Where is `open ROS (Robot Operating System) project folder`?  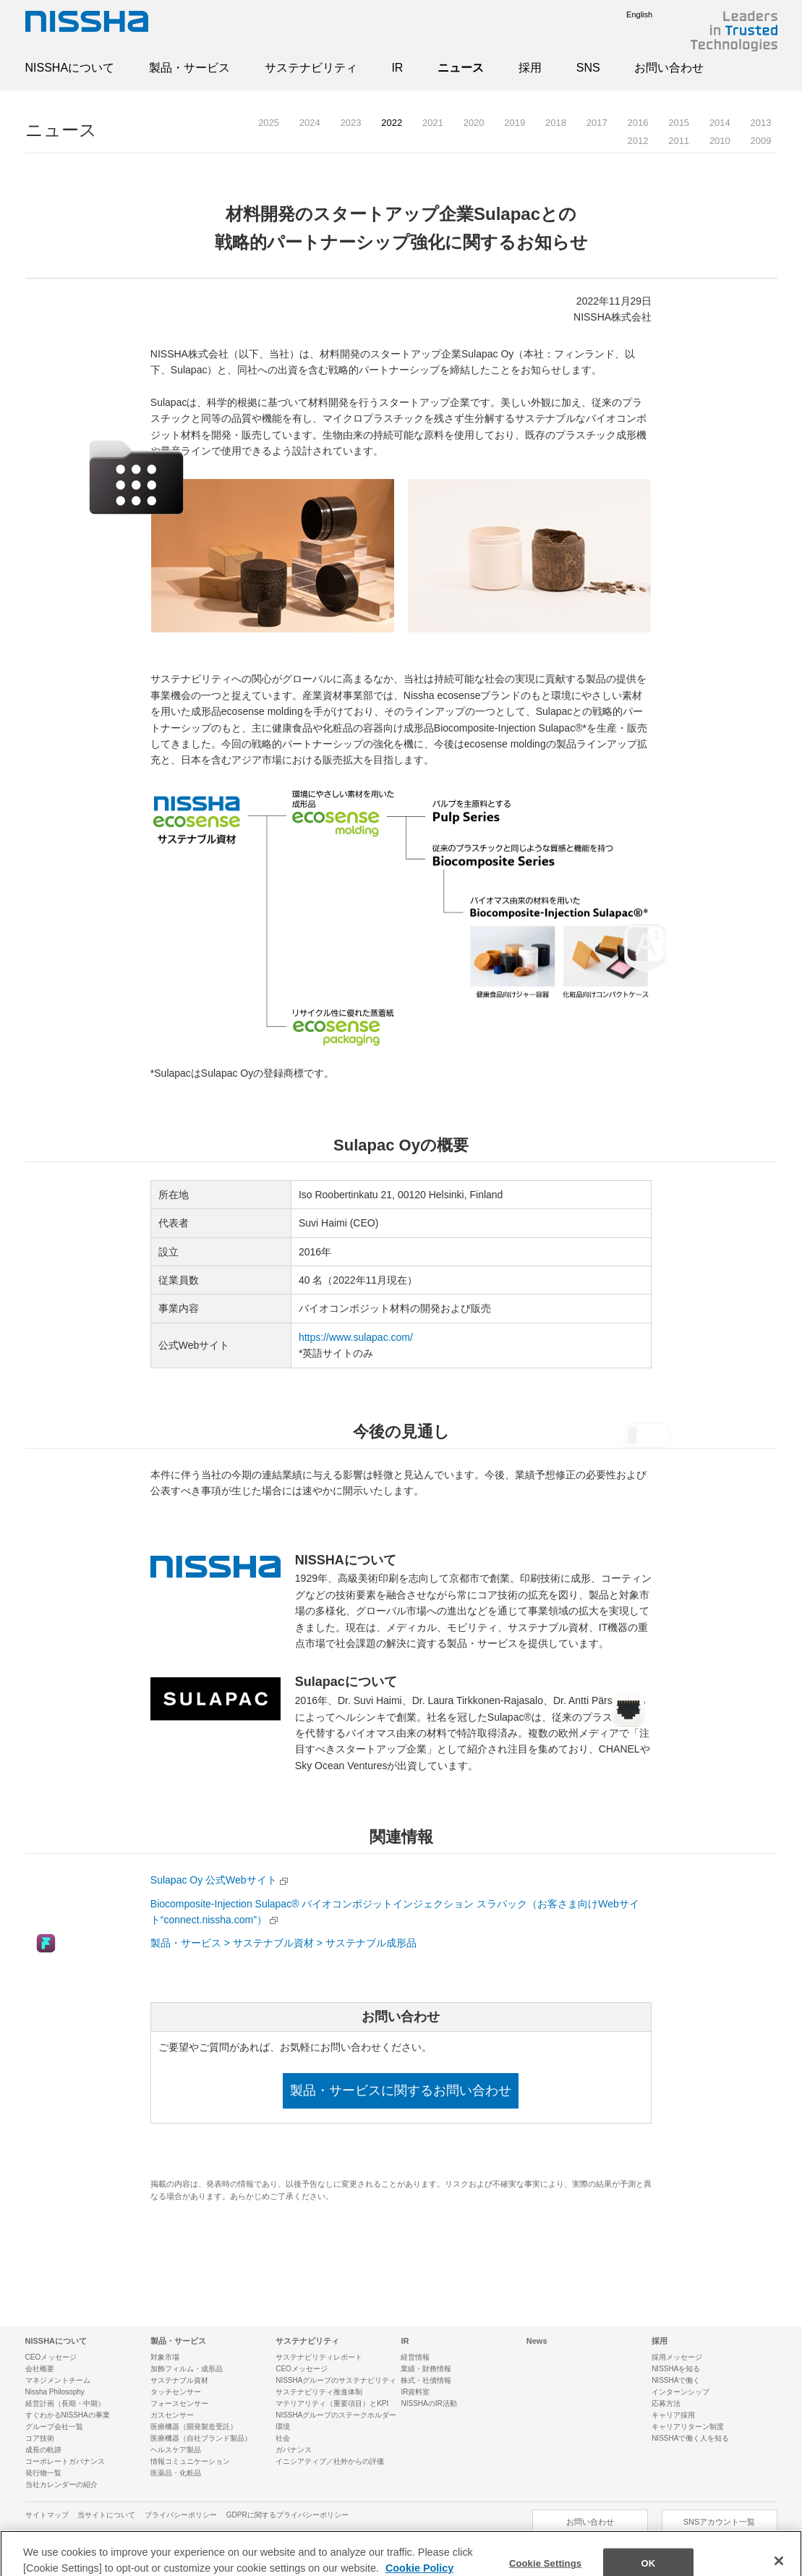 open ROS (Robot Operating System) project folder is located at coordinates (136, 480).